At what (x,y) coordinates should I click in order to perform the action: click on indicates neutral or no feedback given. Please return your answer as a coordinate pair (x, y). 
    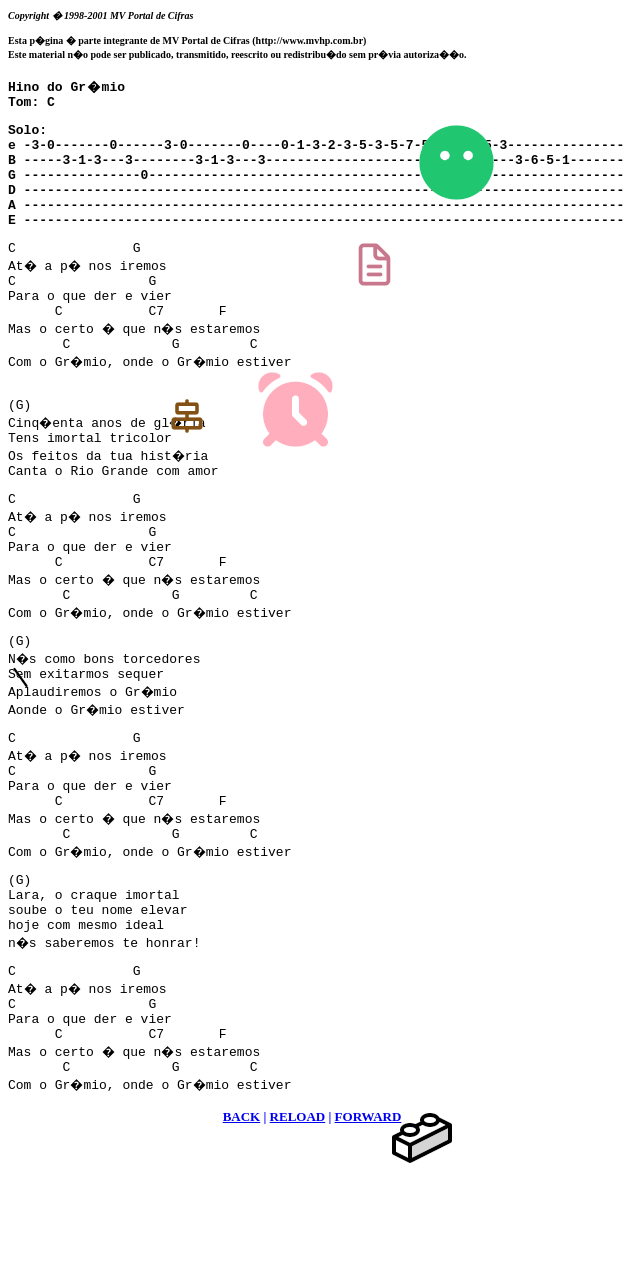
    Looking at the image, I should click on (456, 162).